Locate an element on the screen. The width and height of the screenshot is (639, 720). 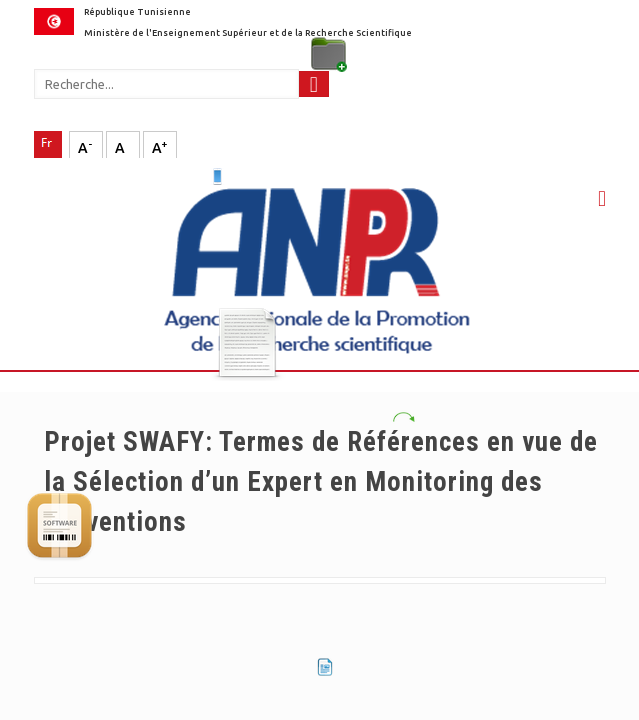
indicates a connected iPod Touch device is located at coordinates (217, 176).